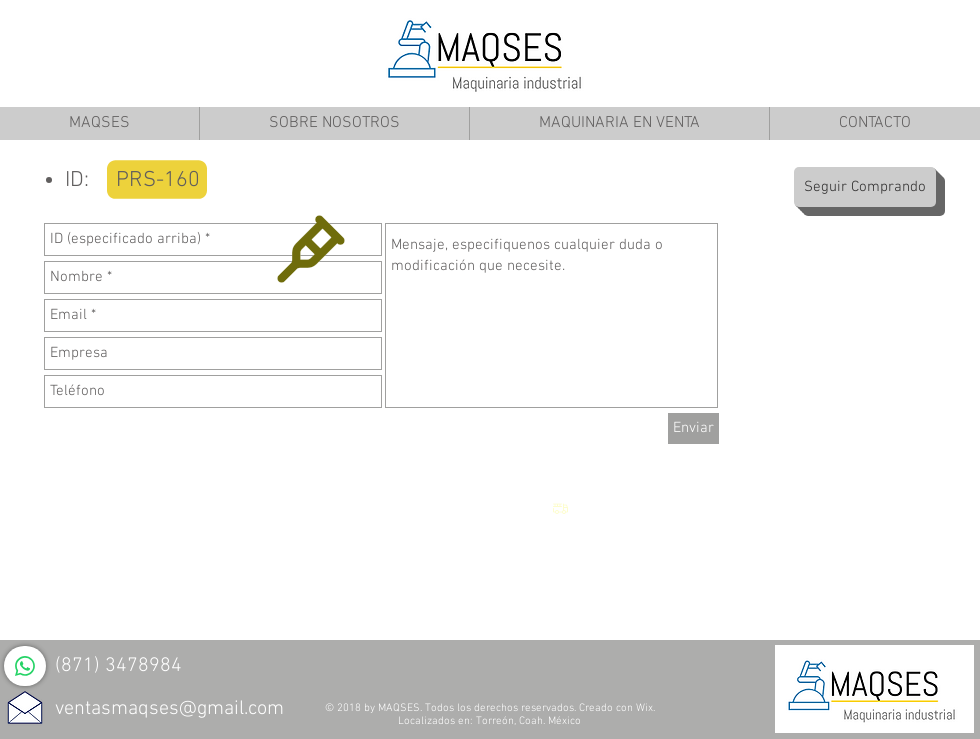 The image size is (980, 739). I want to click on indicates accessibility or mobility assistance options, so click(311, 249).